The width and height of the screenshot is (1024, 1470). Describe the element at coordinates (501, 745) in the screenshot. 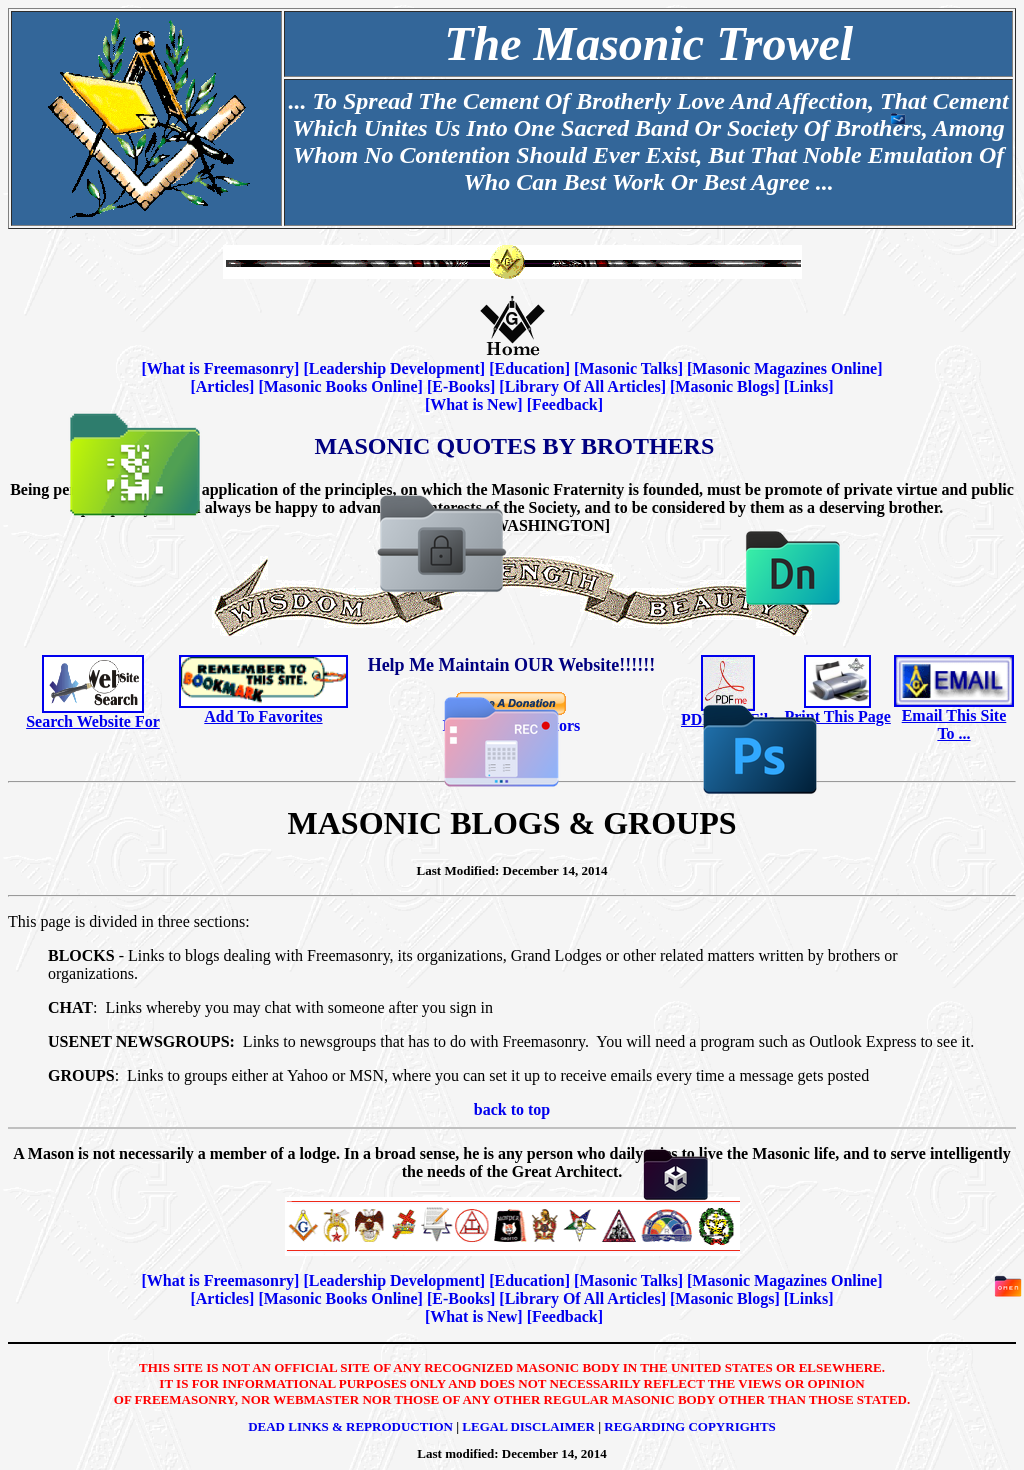

I see `open folder containing screen recordings` at that location.